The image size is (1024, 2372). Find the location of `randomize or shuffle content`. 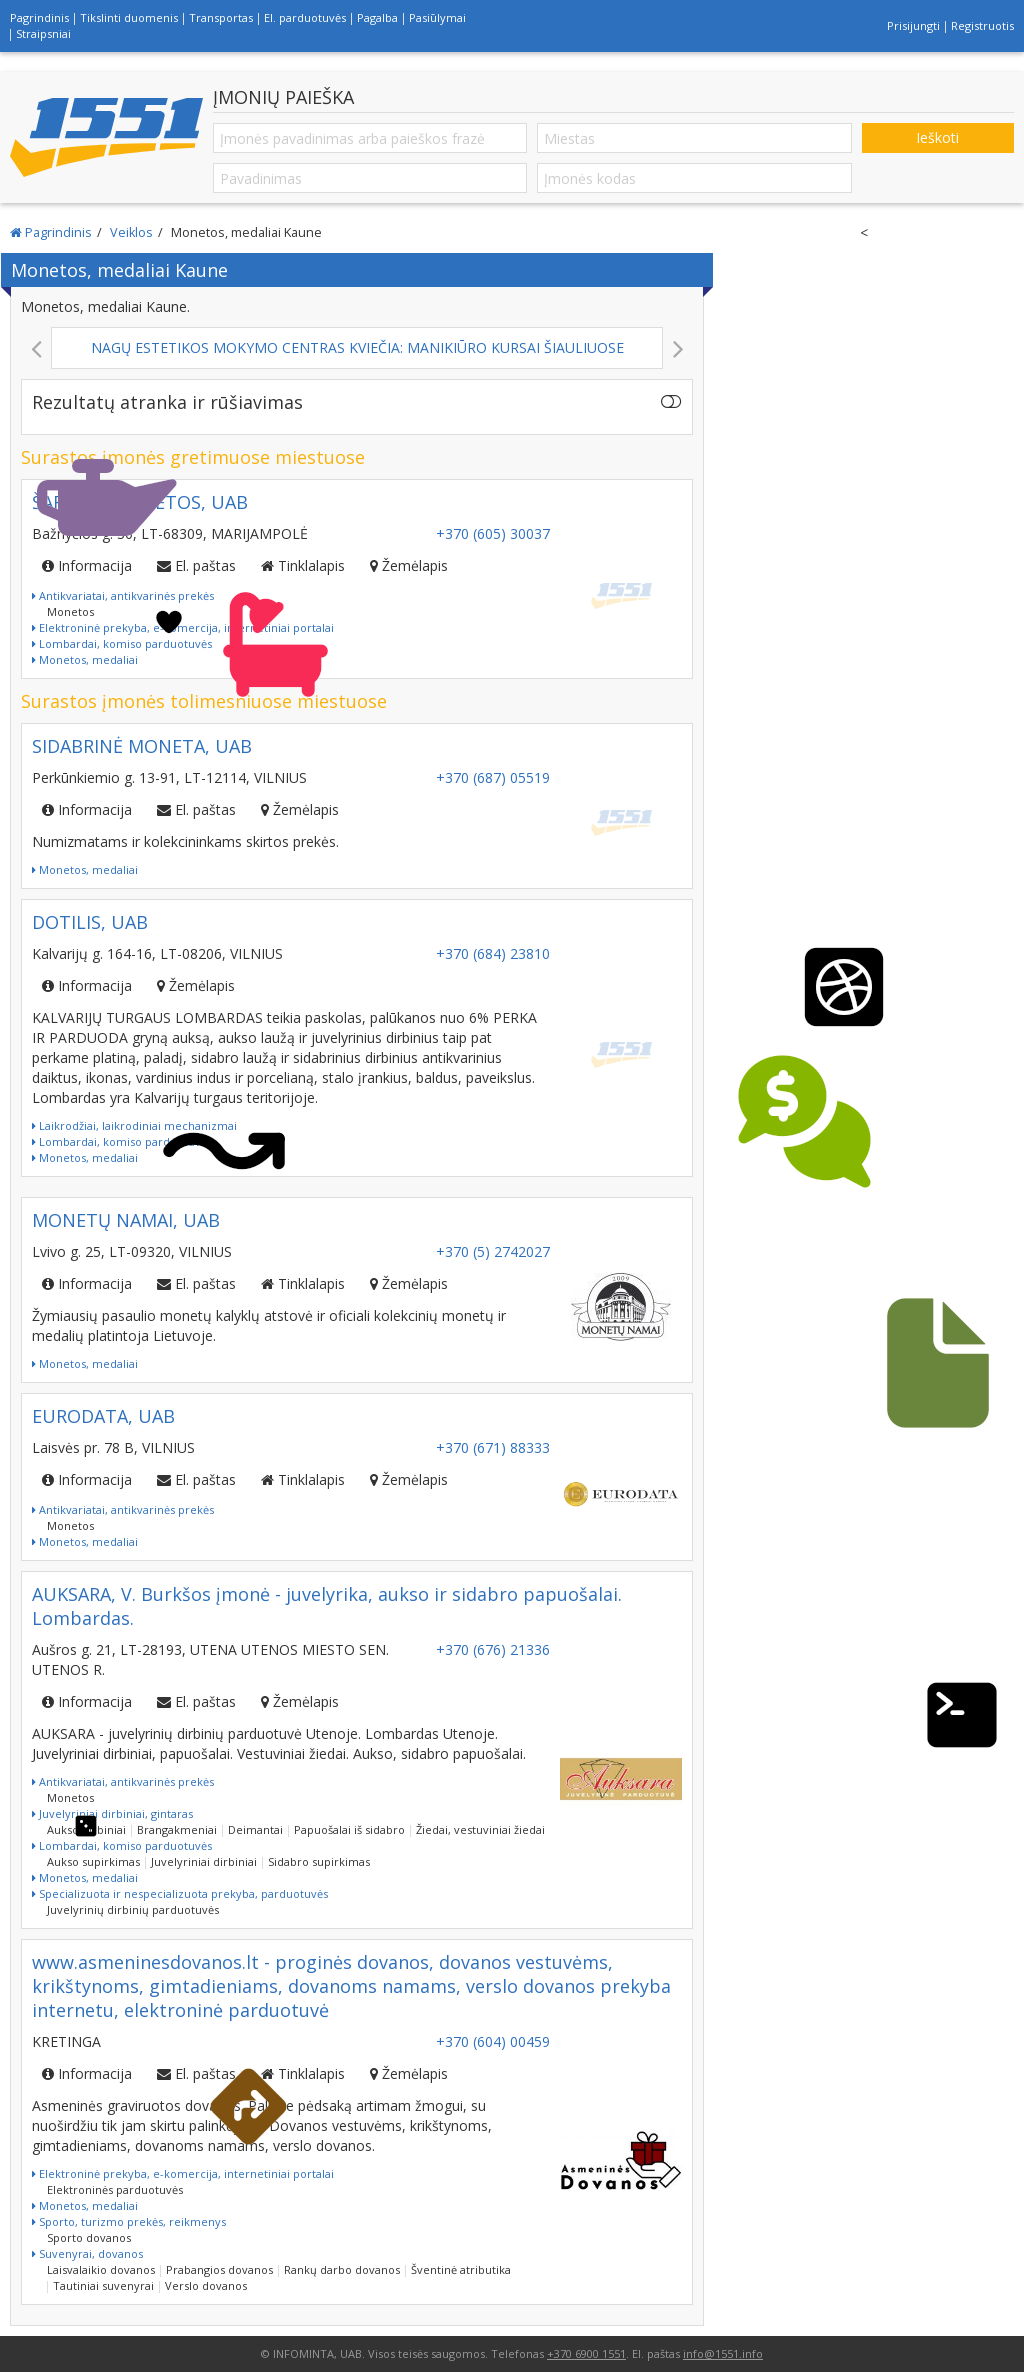

randomize or shuffle content is located at coordinates (86, 1826).